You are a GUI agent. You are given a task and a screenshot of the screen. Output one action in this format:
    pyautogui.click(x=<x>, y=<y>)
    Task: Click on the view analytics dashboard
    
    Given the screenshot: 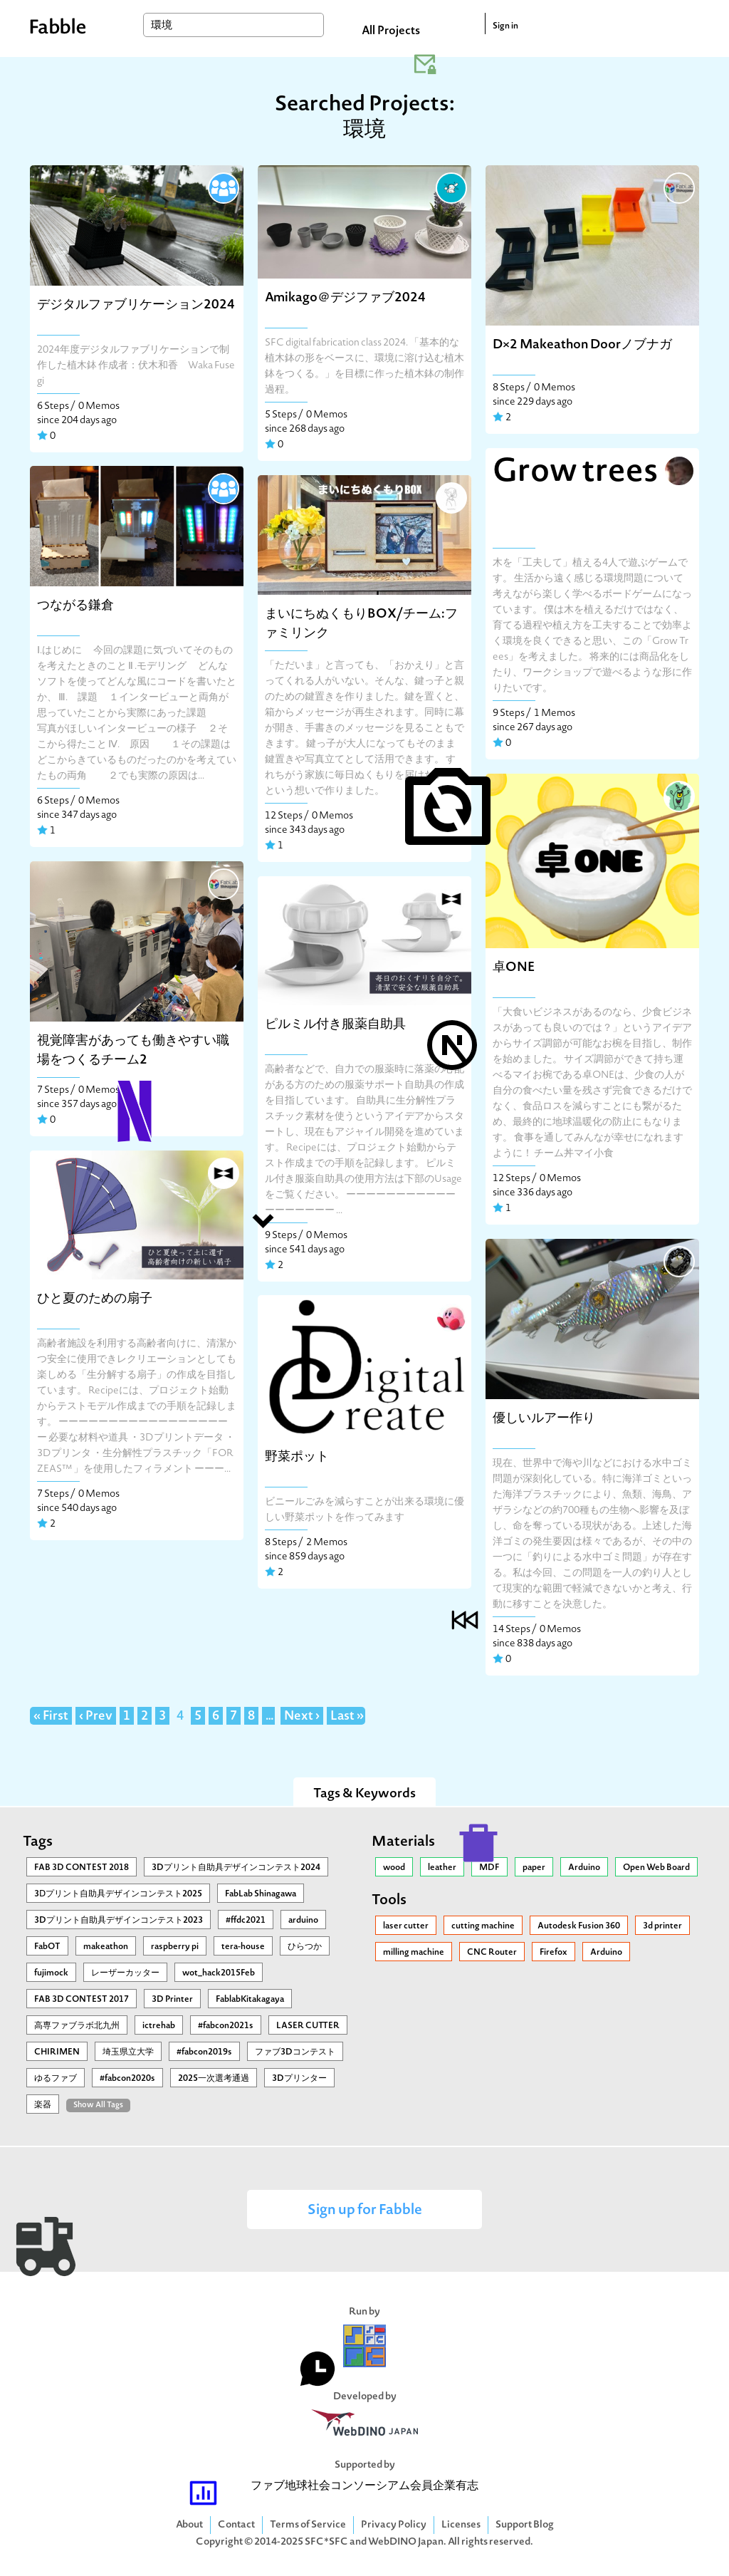 What is the action you would take?
    pyautogui.click(x=203, y=2493)
    